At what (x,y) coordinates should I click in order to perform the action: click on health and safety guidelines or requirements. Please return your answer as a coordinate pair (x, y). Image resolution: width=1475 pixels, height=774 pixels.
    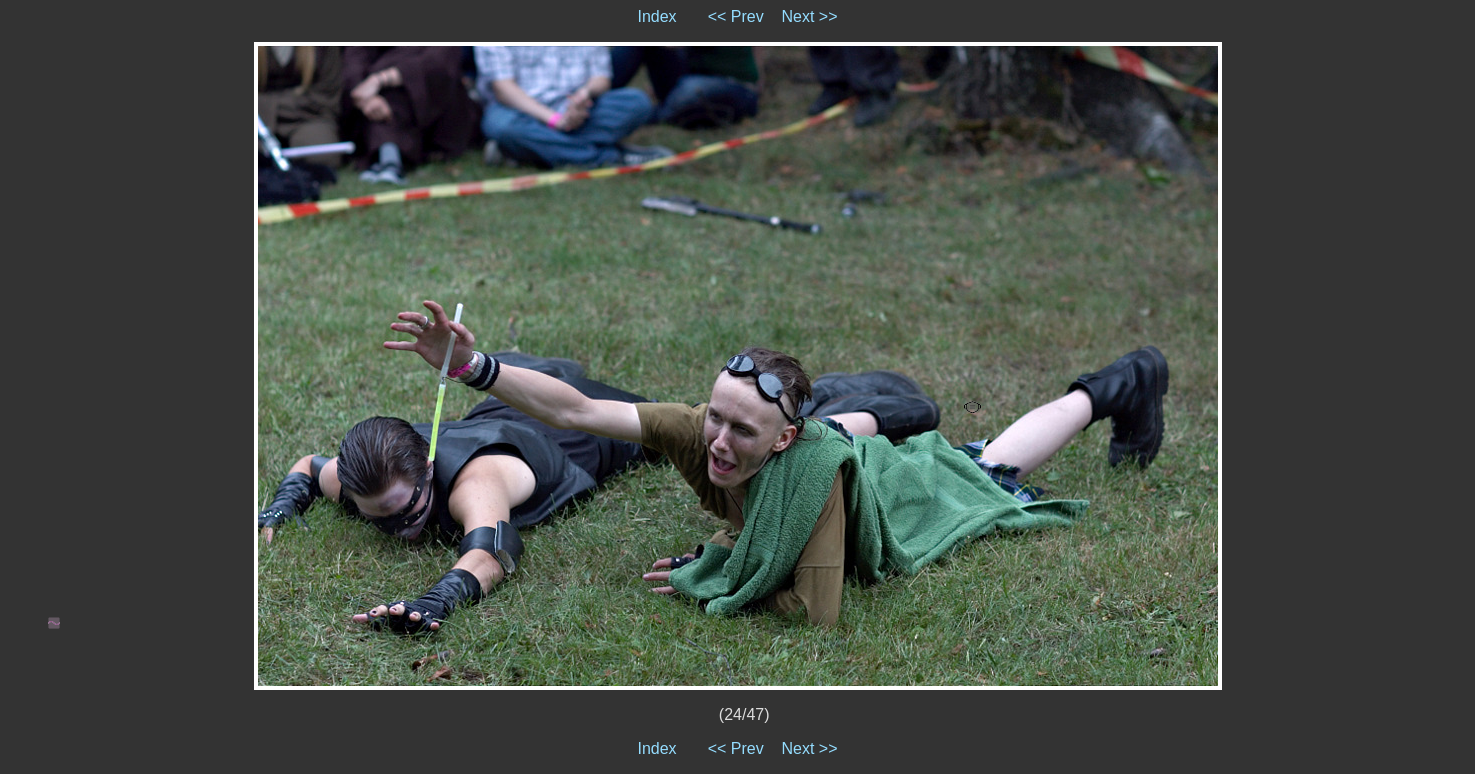
    Looking at the image, I should click on (972, 407).